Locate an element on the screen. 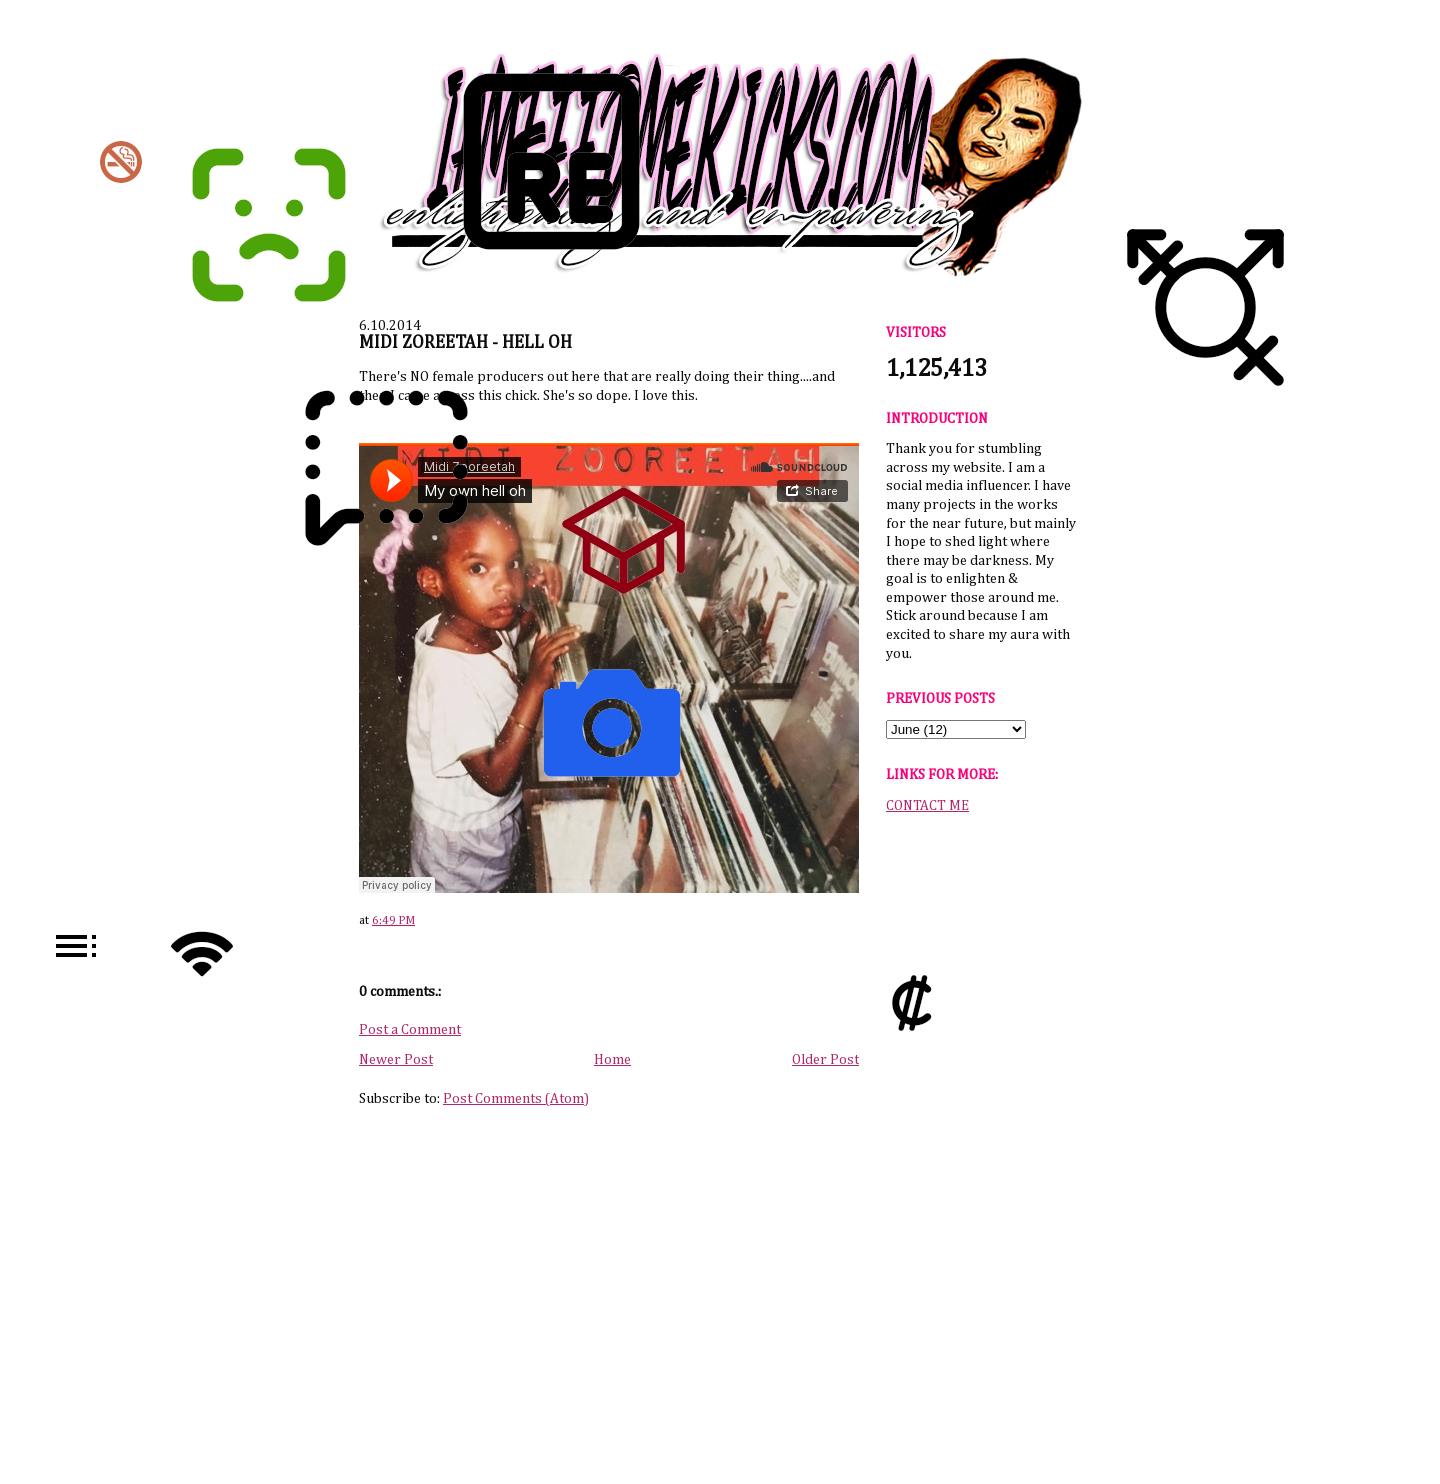 This screenshot has width=1440, height=1484. indicates a no smoking zone or policy is located at coordinates (121, 162).